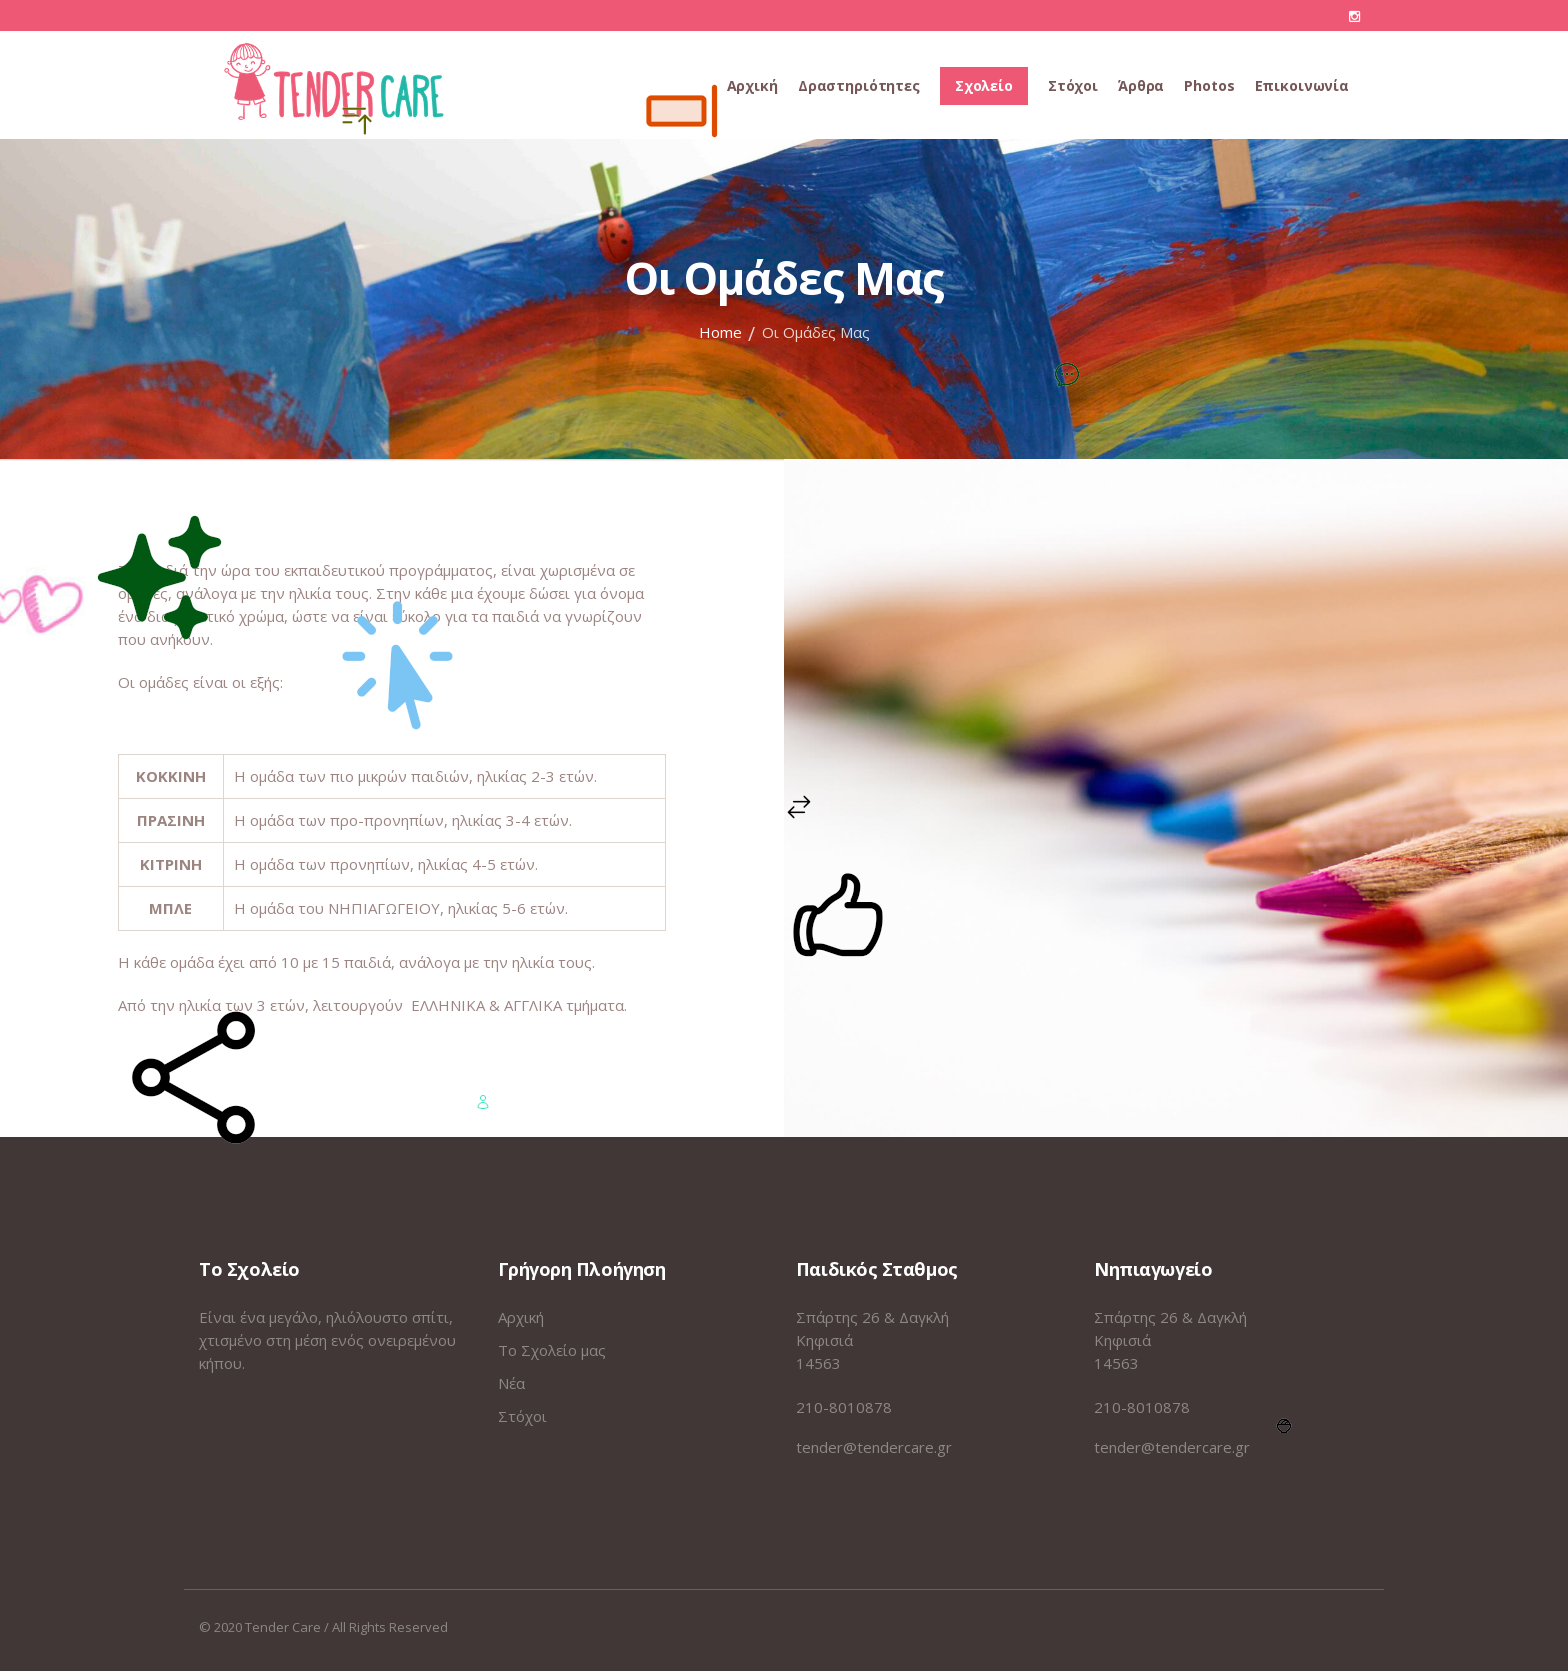 This screenshot has height=1671, width=1568. What do you see at coordinates (799, 807) in the screenshot?
I see `swap or exchange items` at bounding box center [799, 807].